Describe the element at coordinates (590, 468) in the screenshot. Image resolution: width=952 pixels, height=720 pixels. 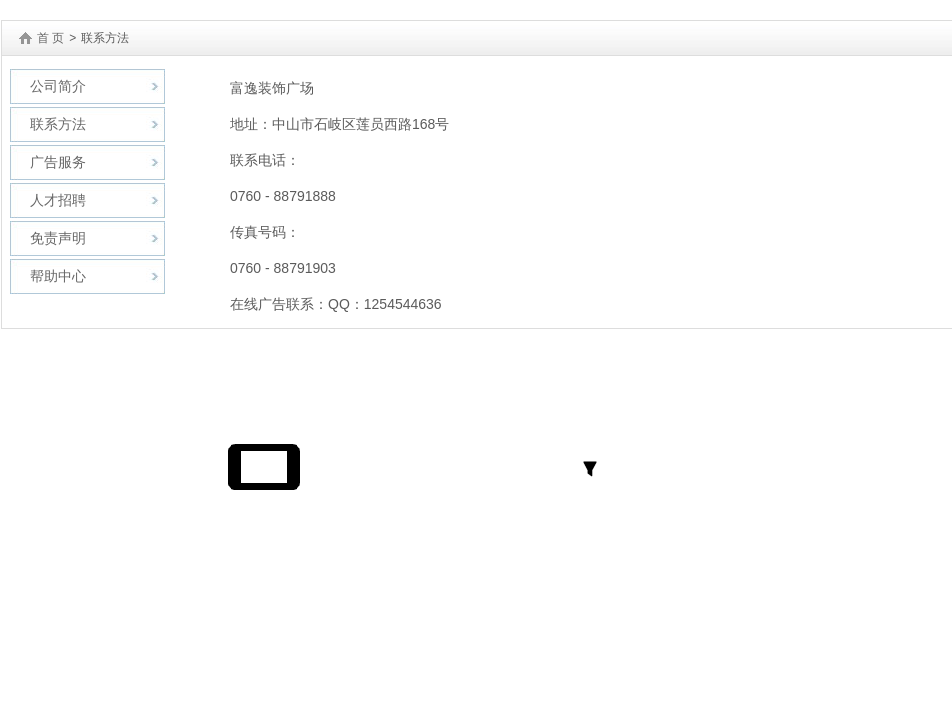
I see `filter results or content` at that location.